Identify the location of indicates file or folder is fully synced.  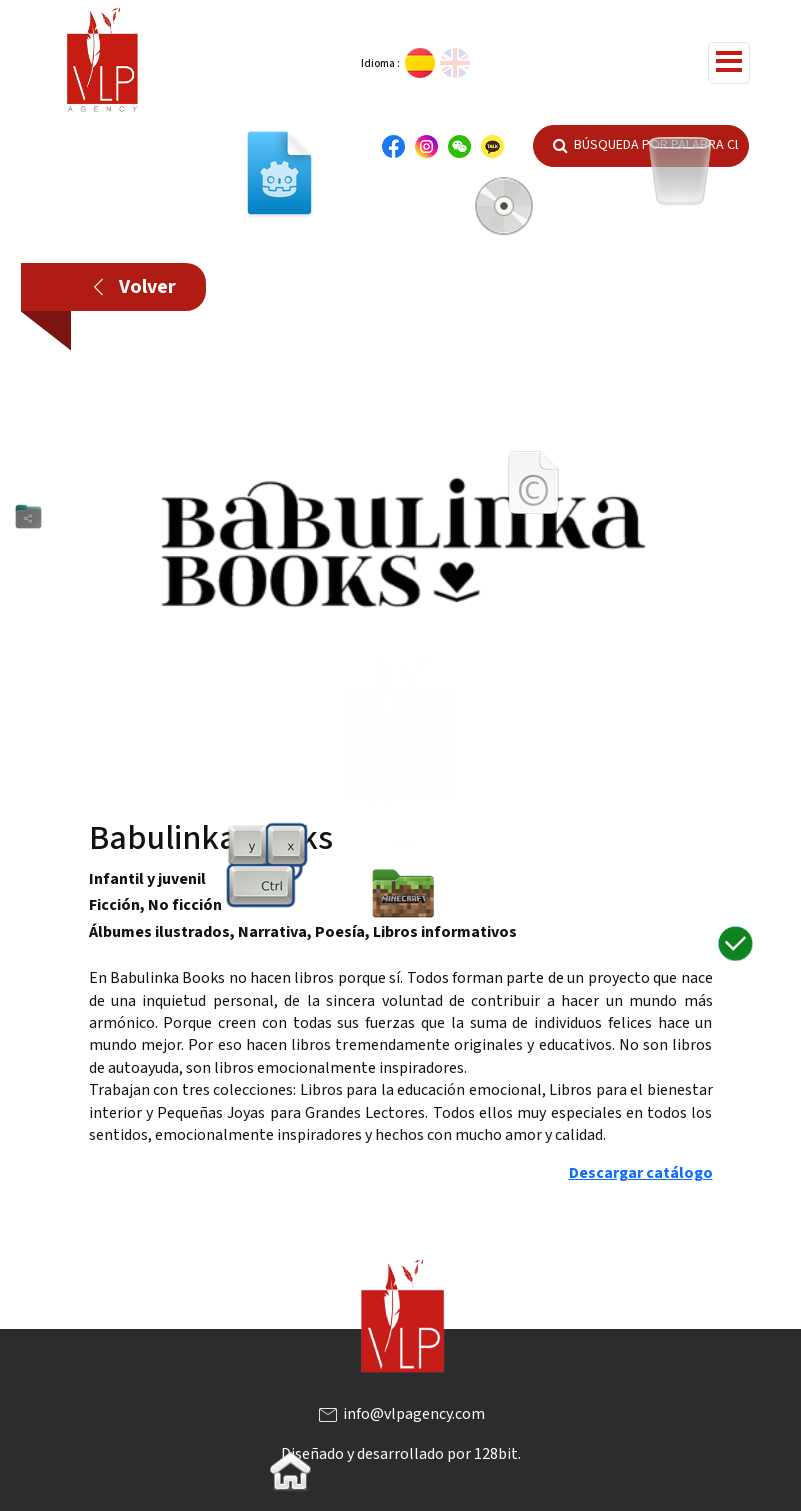
(735, 943).